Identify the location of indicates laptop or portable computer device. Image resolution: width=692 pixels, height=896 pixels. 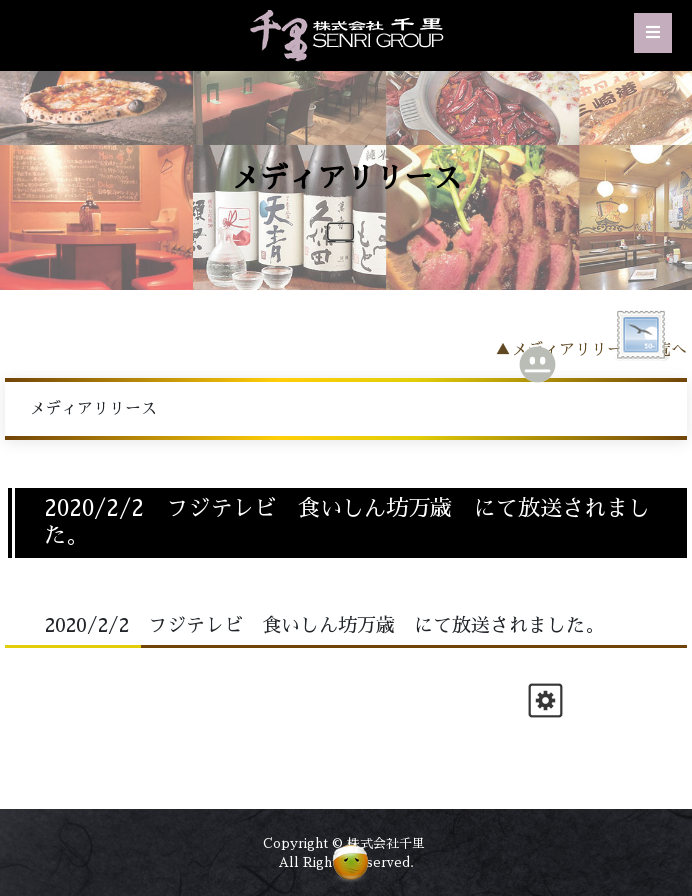
(340, 232).